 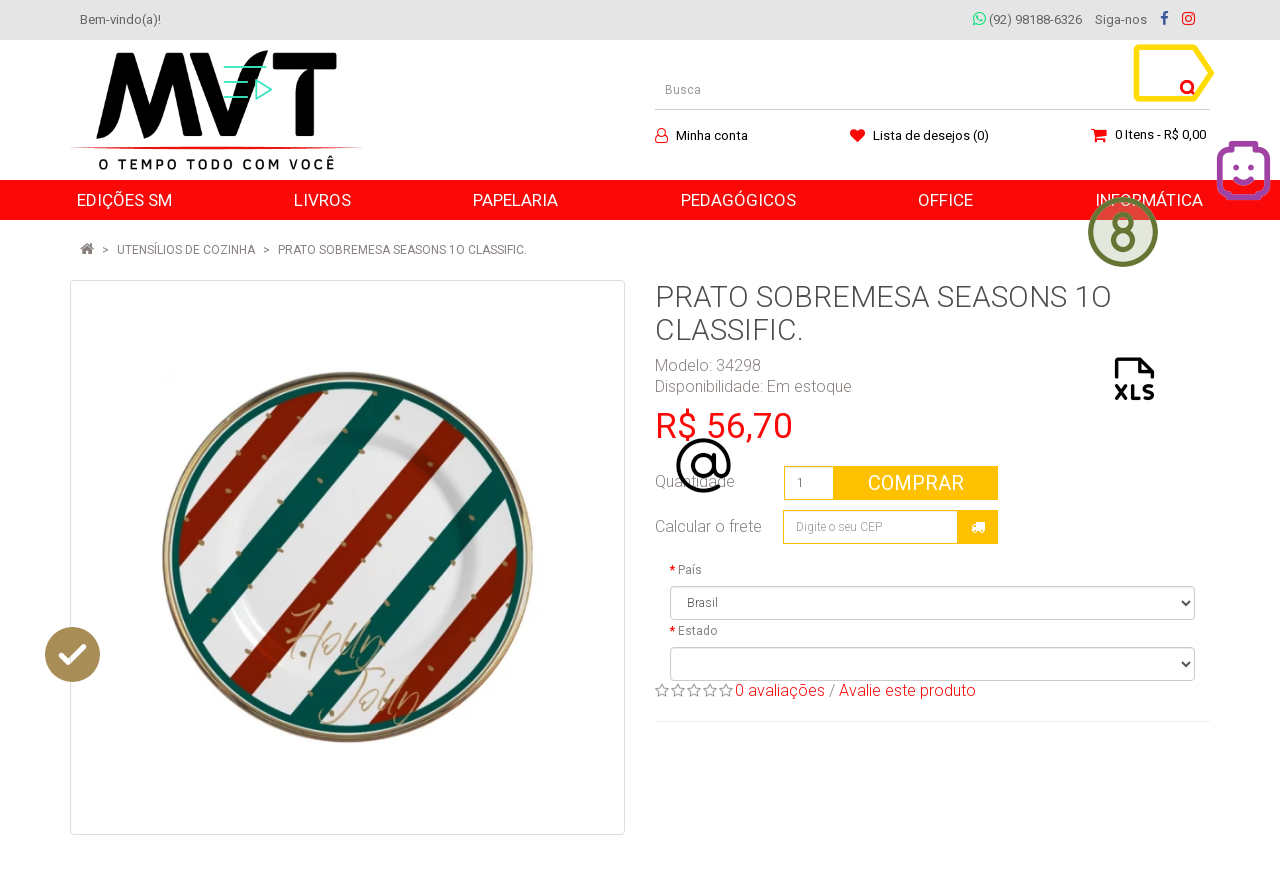 I want to click on indicates item number eight in a list or sequence, so click(x=1123, y=232).